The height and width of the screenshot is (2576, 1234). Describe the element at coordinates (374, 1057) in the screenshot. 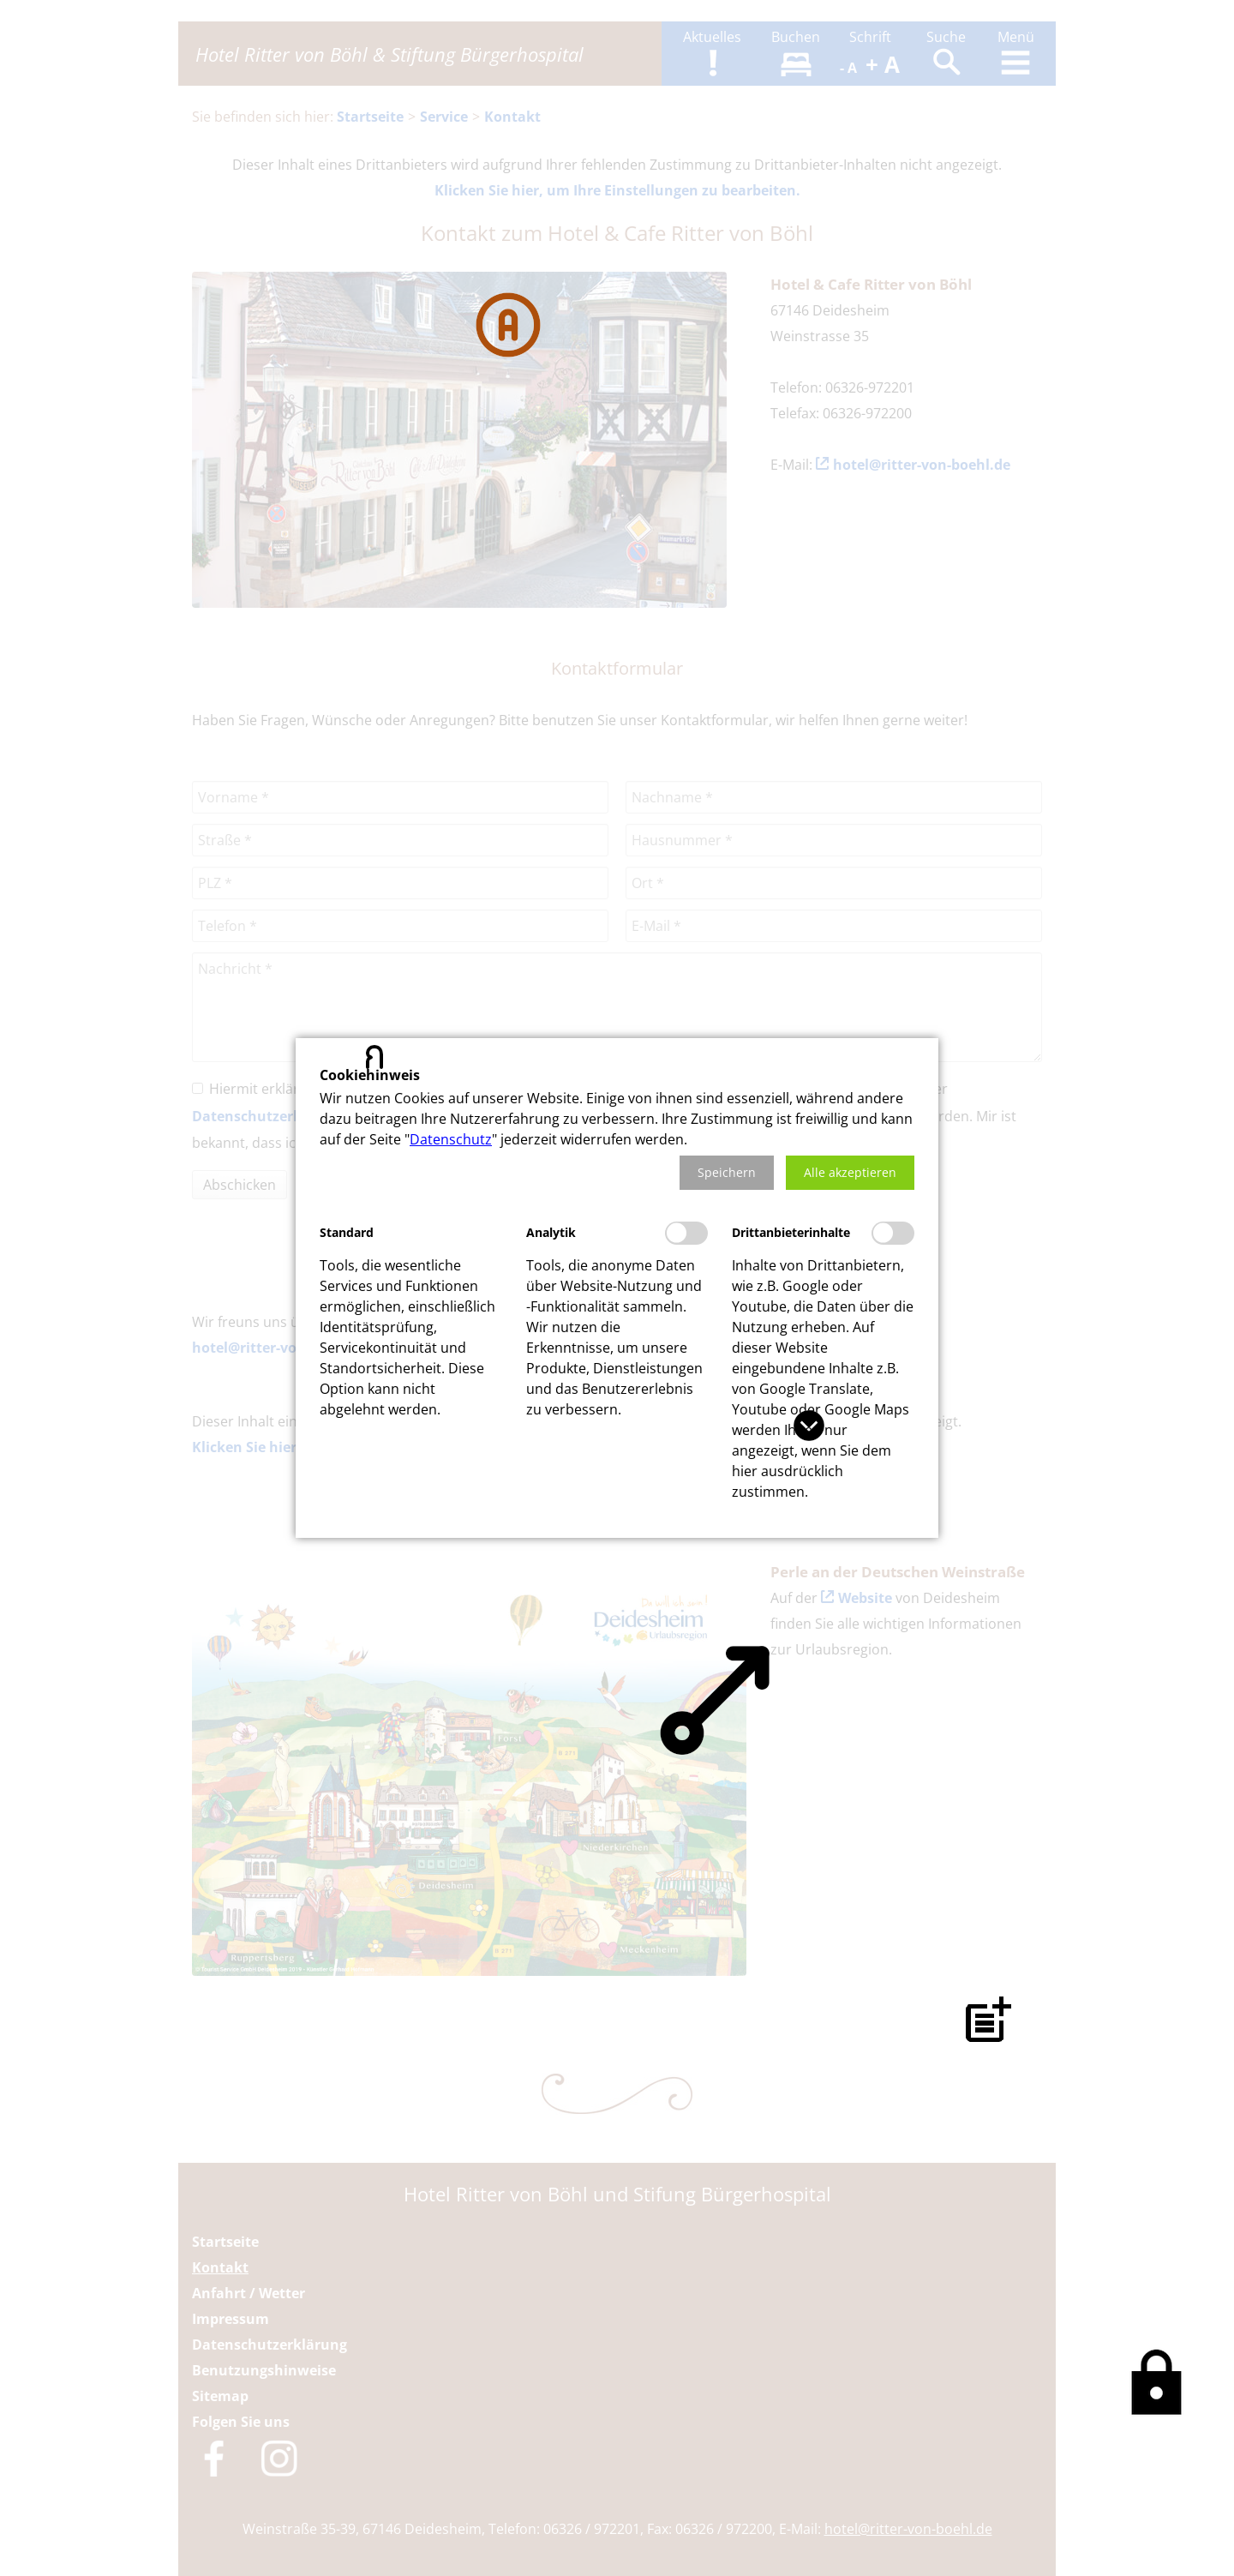

I see `switch to Thai language input` at that location.